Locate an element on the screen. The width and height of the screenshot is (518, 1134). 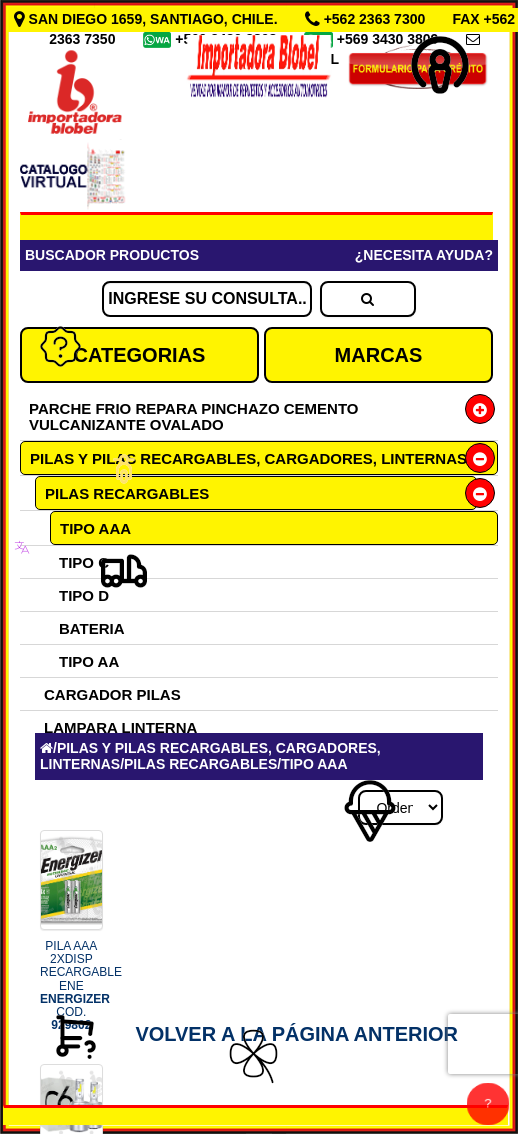
get help with your shopping cart is located at coordinates (75, 1036).